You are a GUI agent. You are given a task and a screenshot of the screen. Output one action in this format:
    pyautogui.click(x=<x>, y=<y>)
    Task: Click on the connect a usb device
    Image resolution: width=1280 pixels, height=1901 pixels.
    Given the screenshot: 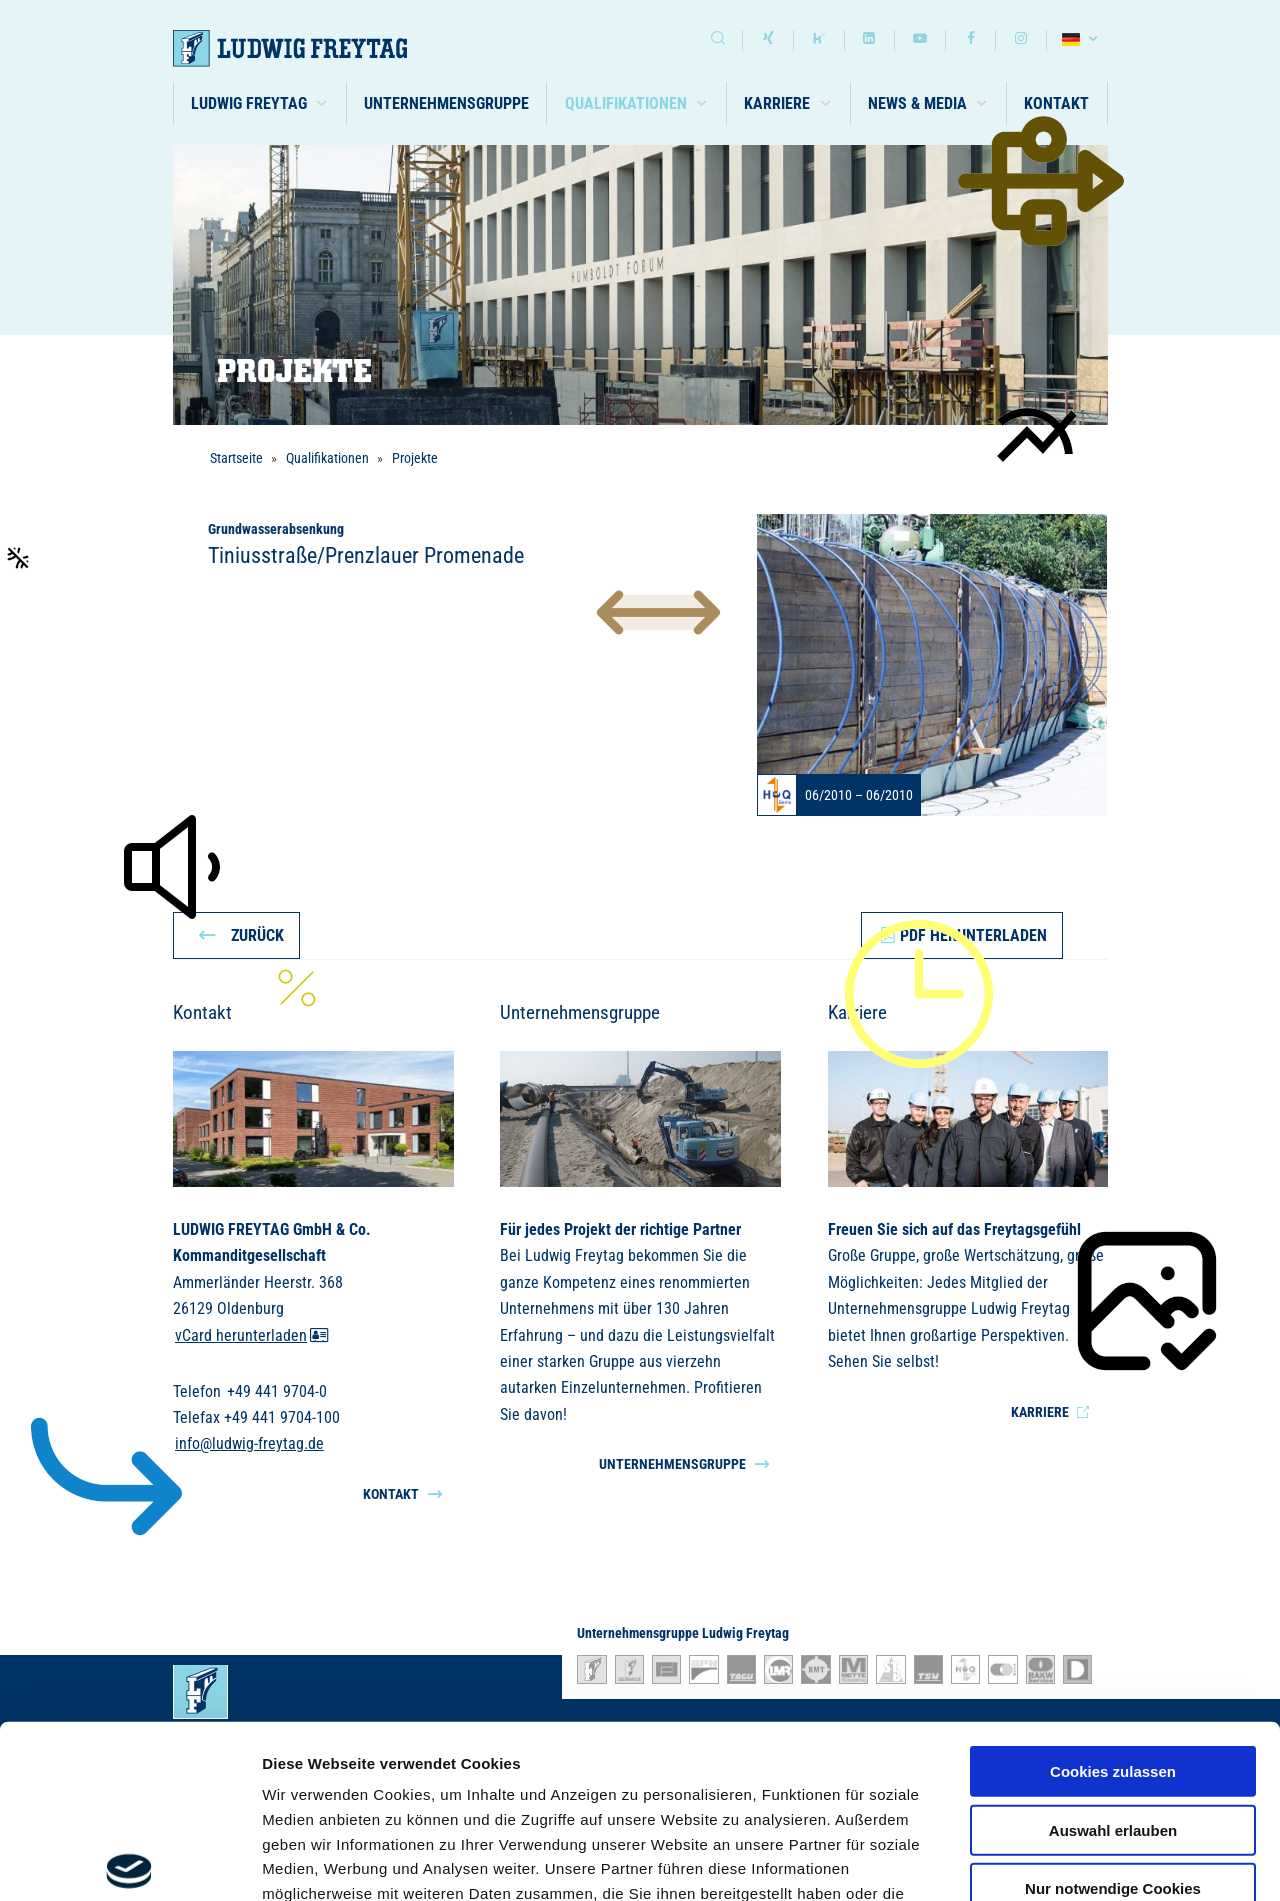 What is the action you would take?
    pyautogui.click(x=1041, y=181)
    